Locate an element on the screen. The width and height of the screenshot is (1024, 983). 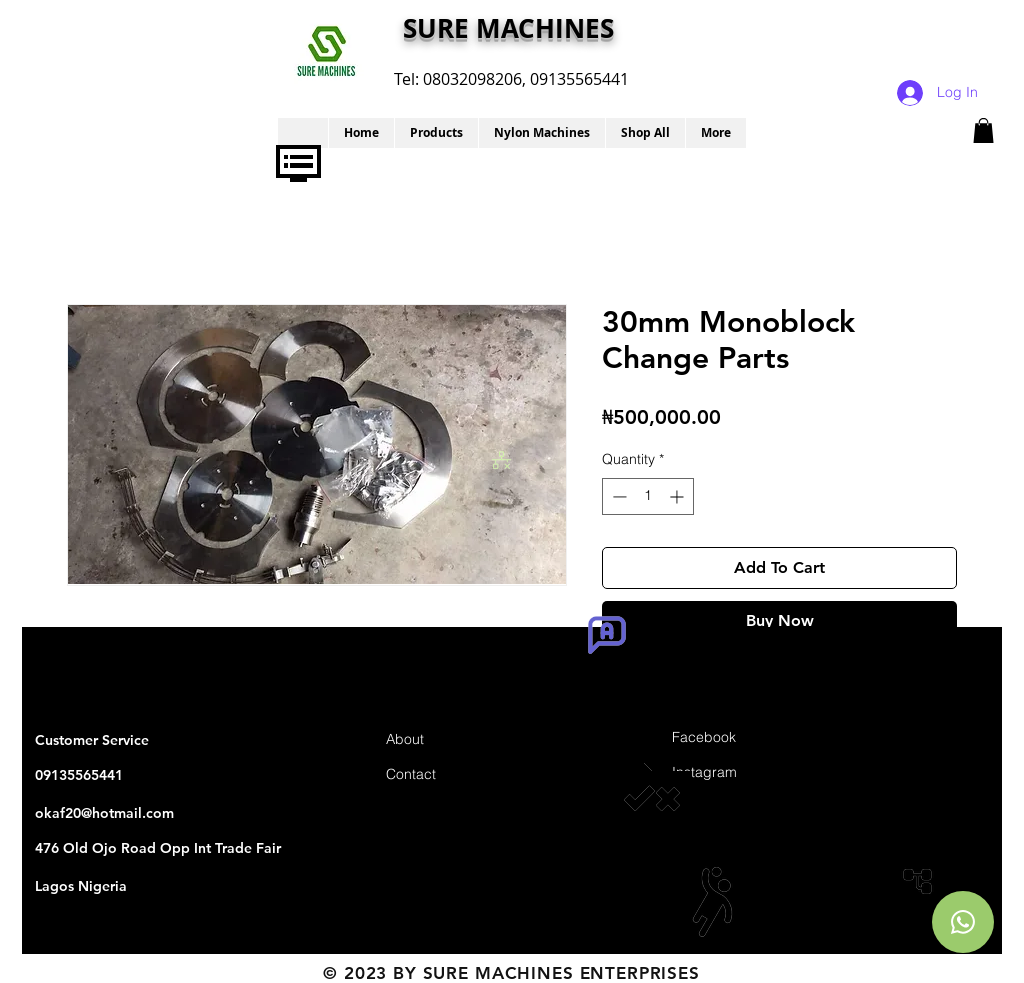
folder with validation rules applied is located at coordinates (652, 795).